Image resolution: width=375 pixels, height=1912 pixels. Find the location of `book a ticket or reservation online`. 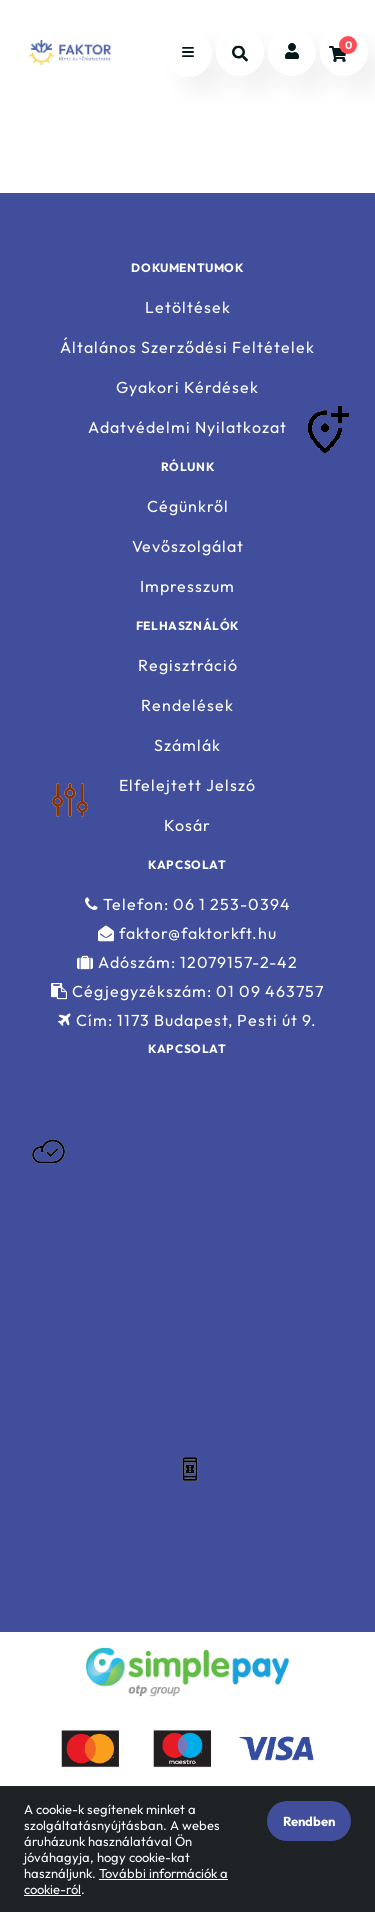

book a ticket or reservation online is located at coordinates (190, 1469).